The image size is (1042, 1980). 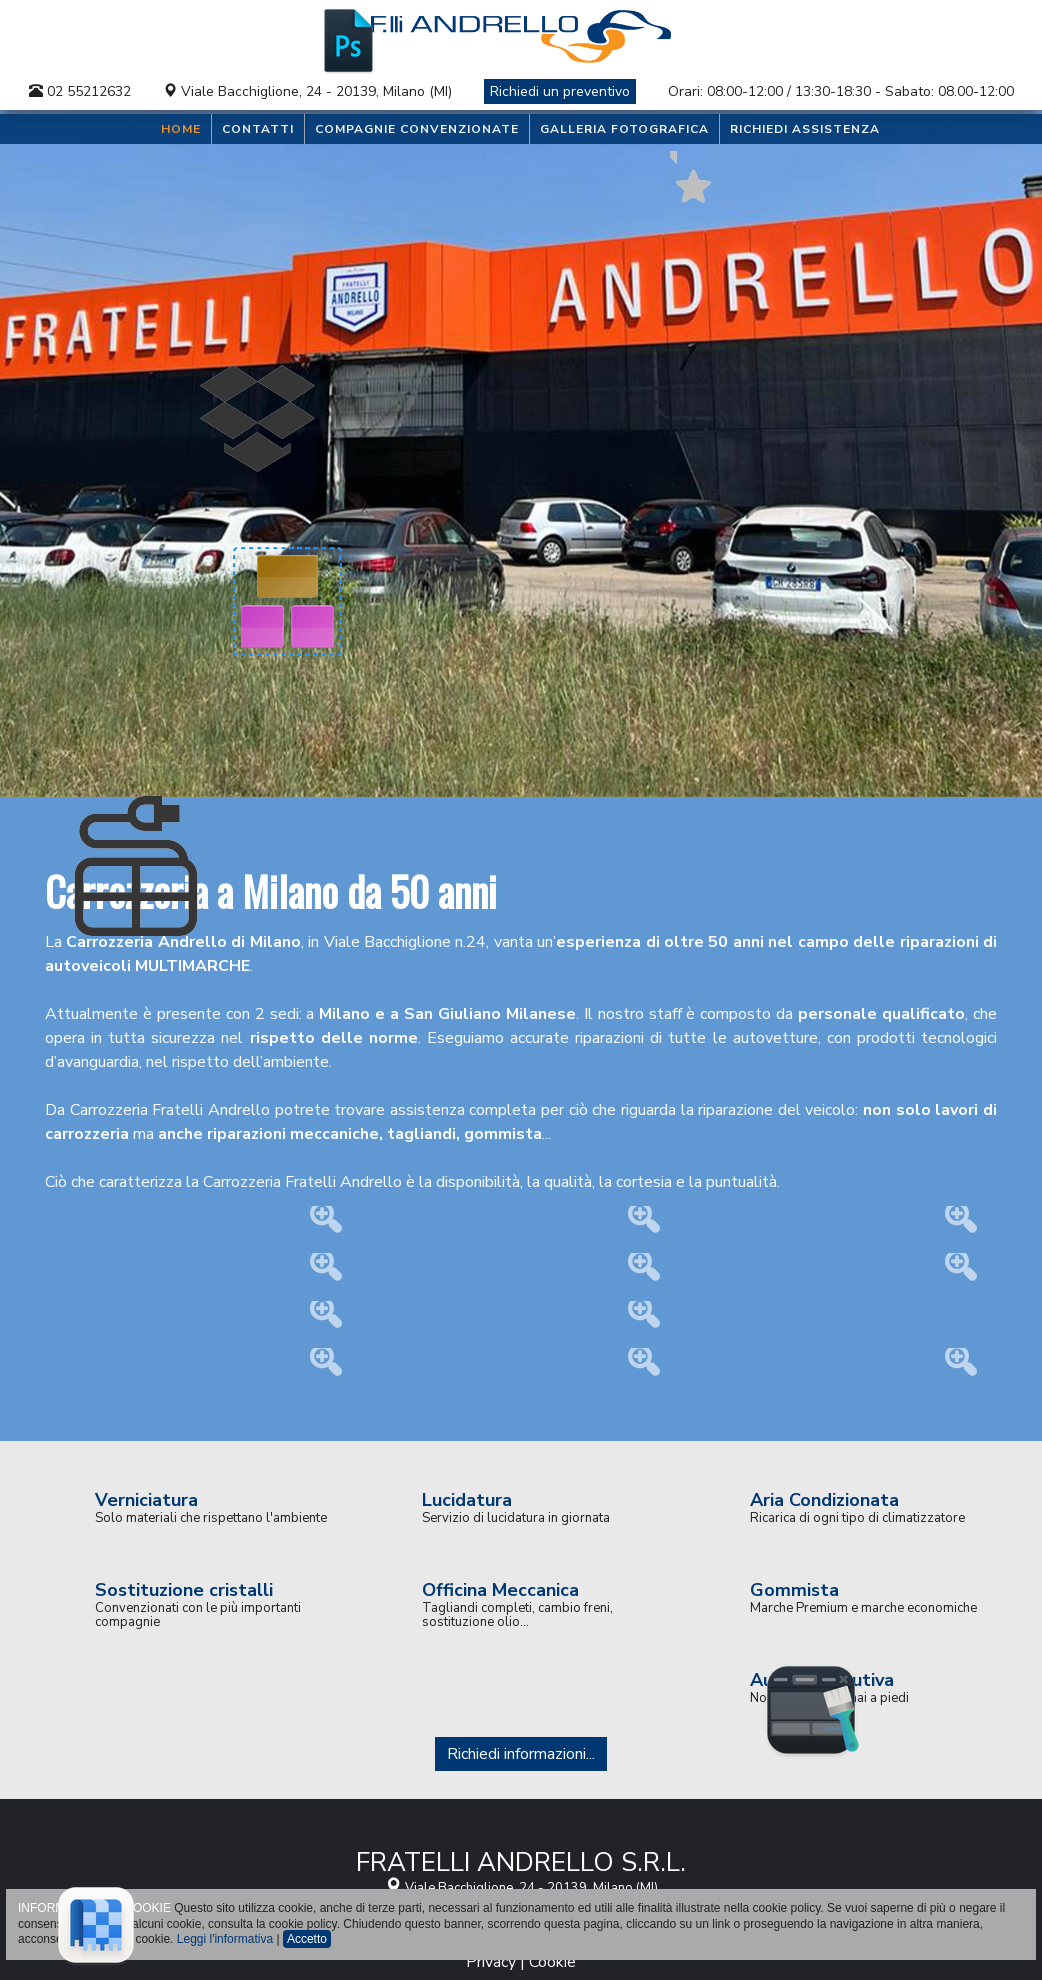 I want to click on connect to a USB hub device, so click(x=136, y=866).